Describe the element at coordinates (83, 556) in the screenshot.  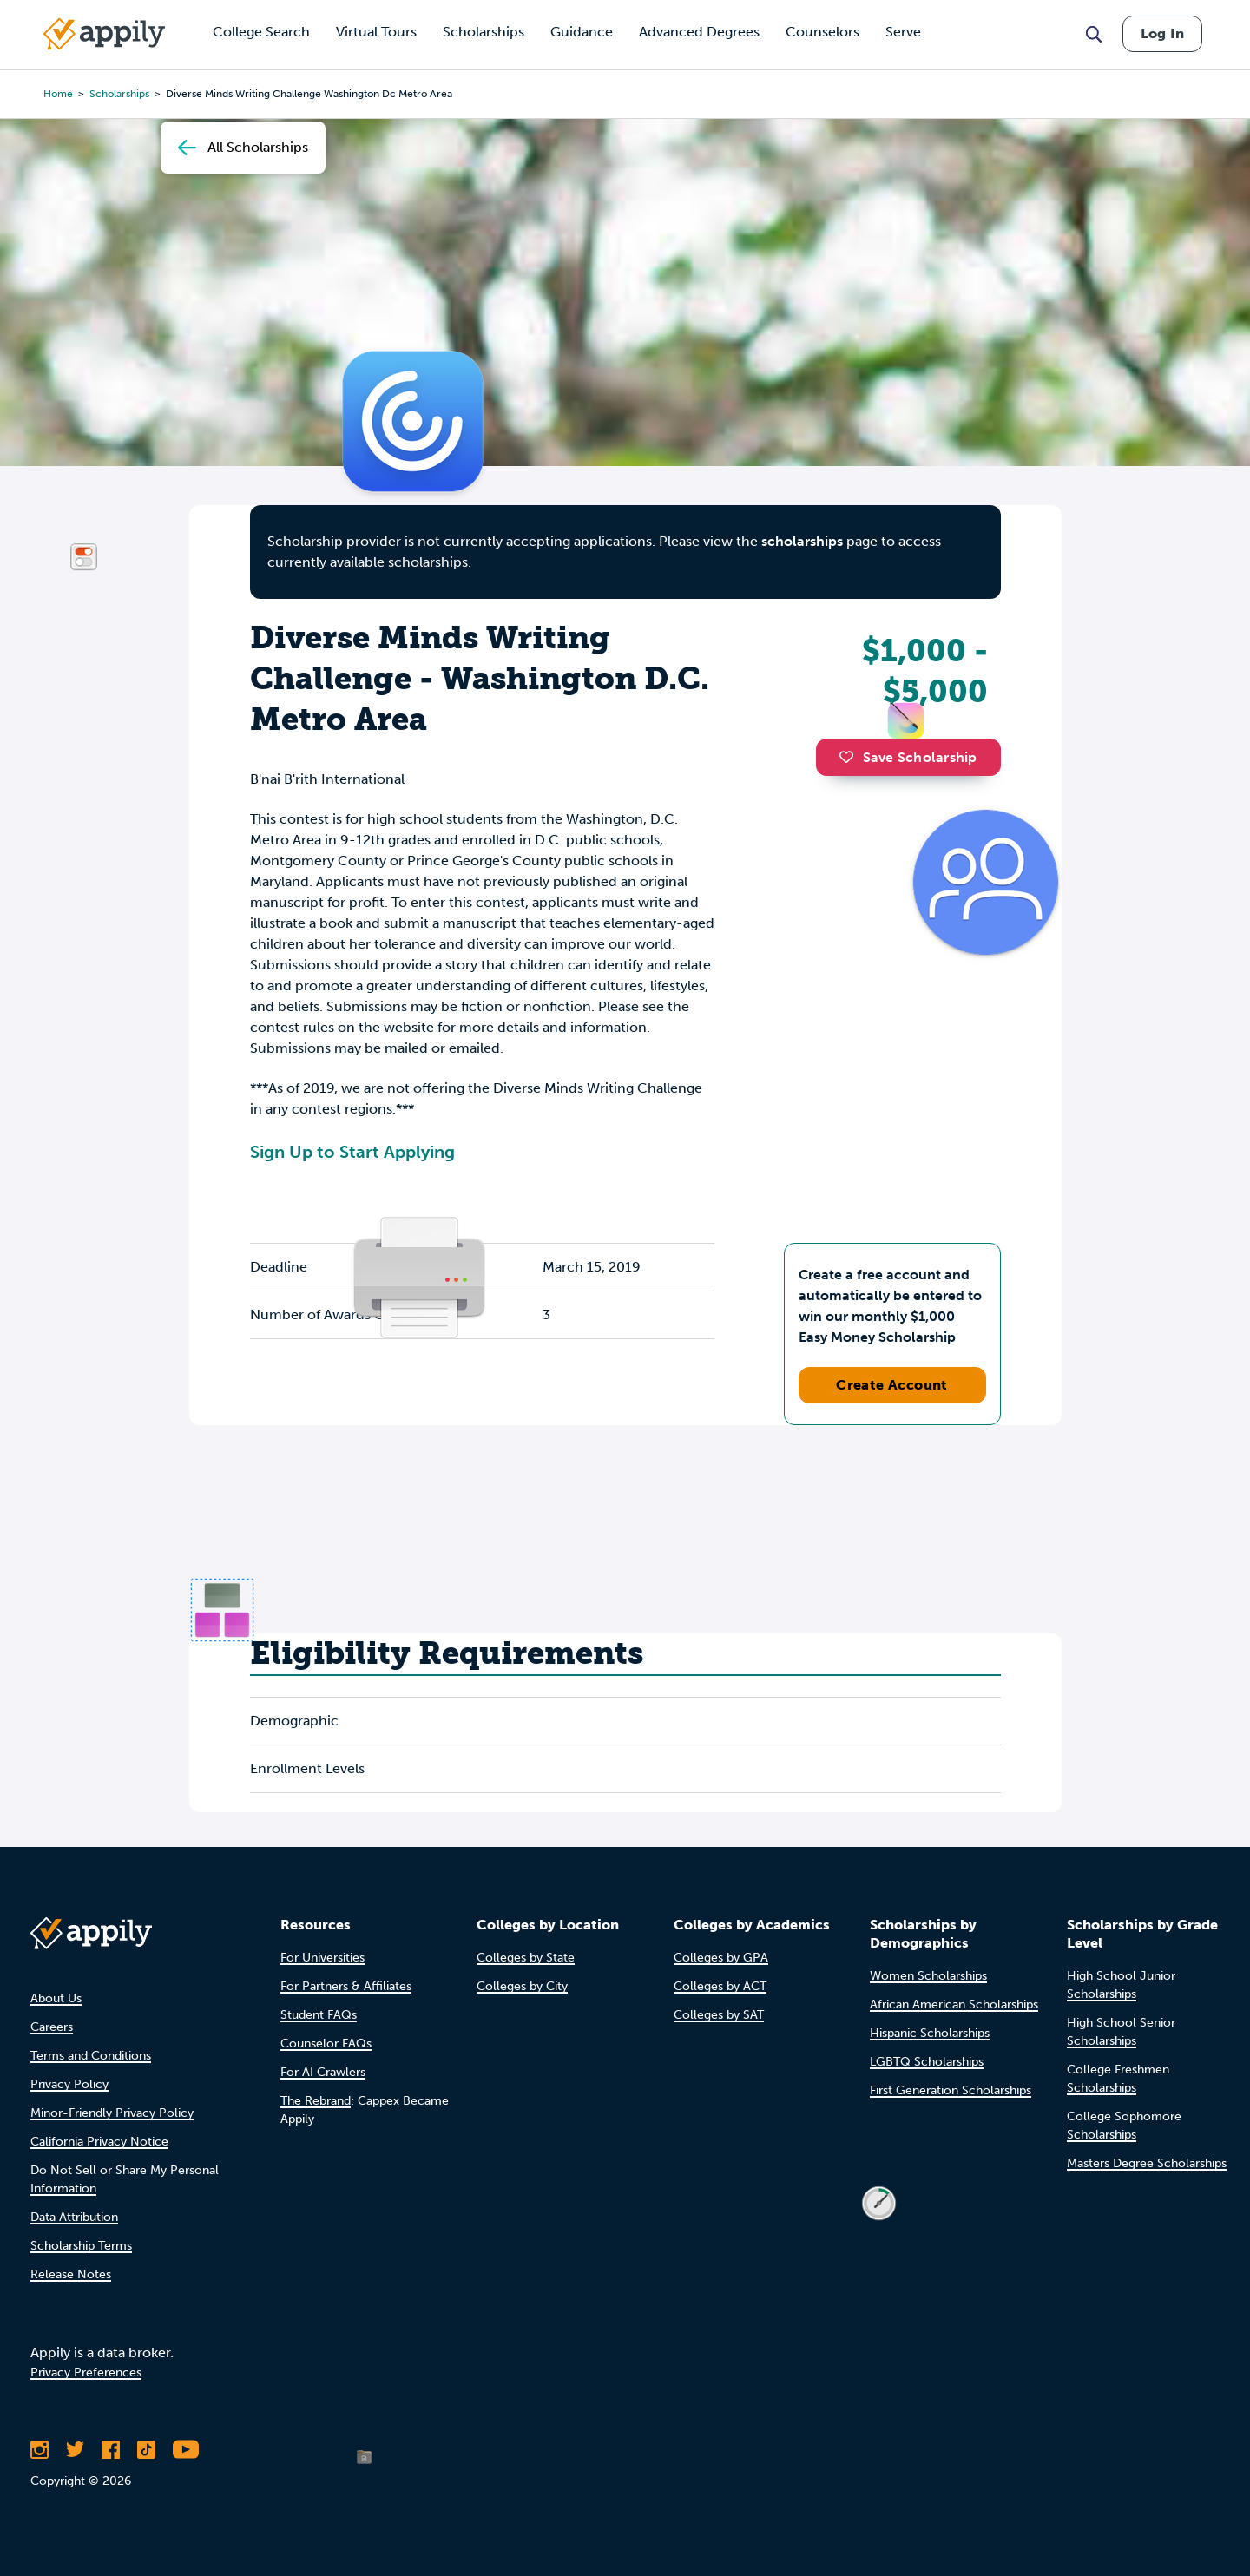
I see `open gnome tweaks to customize system settings` at that location.